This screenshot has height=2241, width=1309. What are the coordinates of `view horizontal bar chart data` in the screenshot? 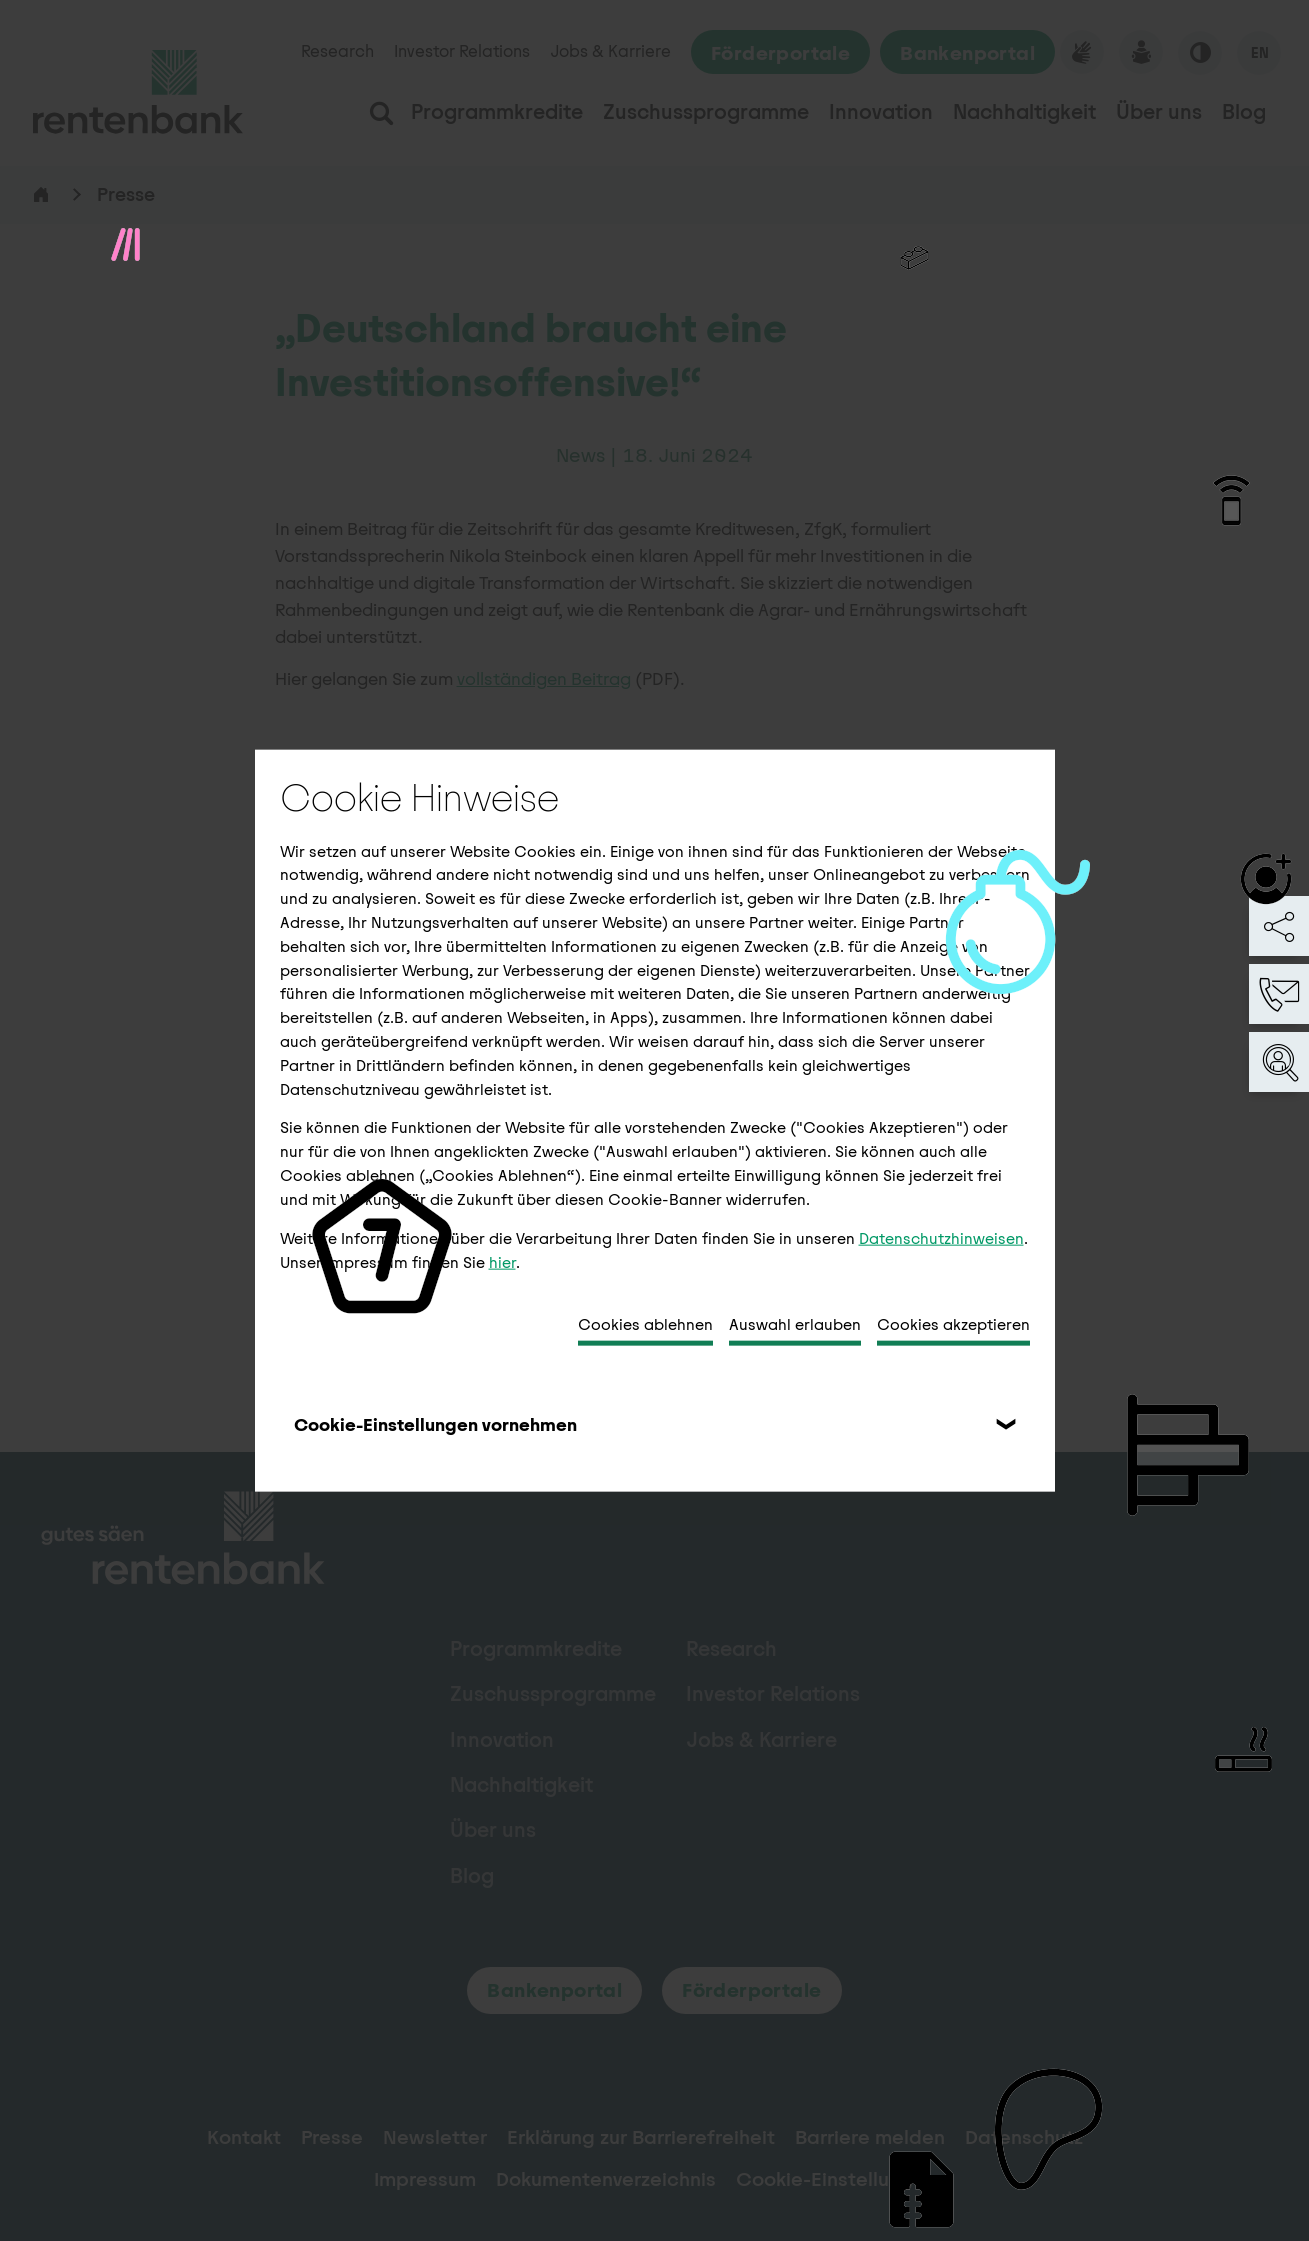 It's located at (1183, 1455).